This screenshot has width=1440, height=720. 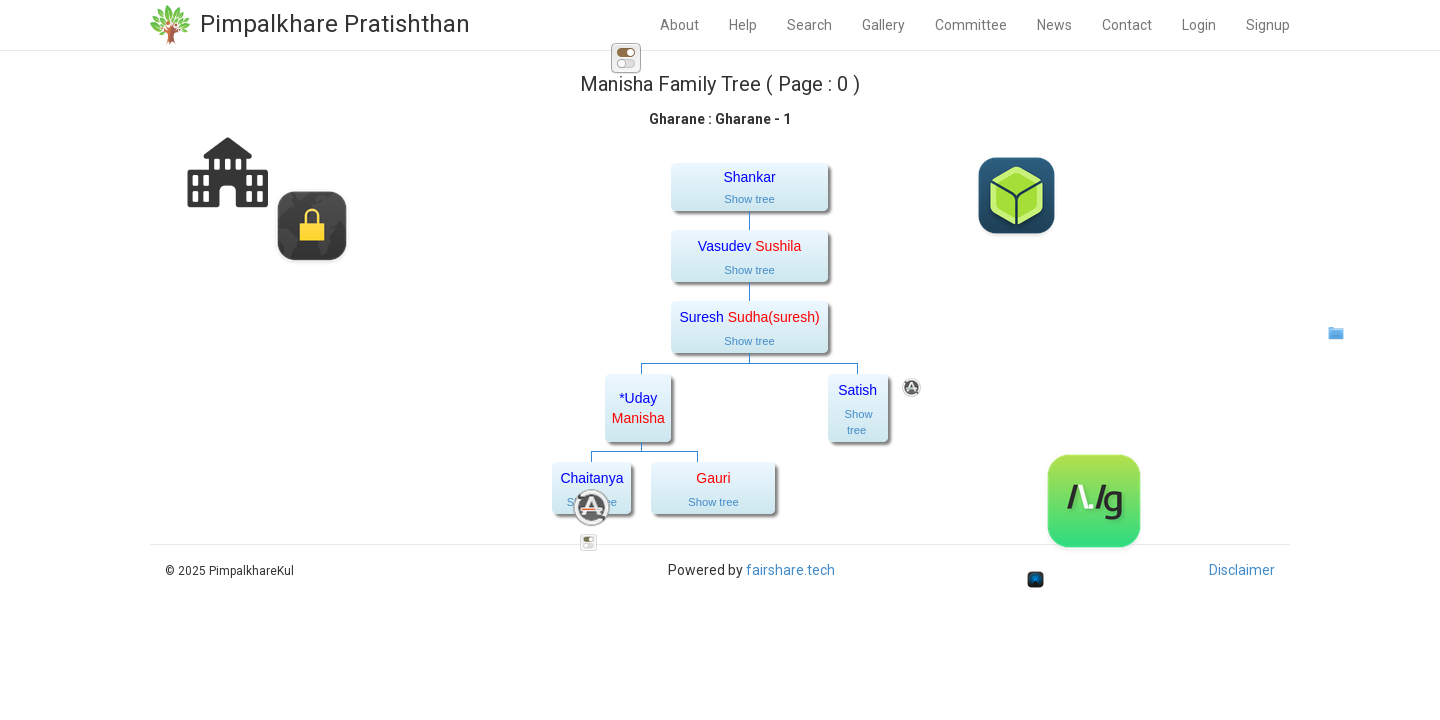 What do you see at coordinates (1016, 195) in the screenshot?
I see `open balenaEtcher to flash OS images` at bounding box center [1016, 195].